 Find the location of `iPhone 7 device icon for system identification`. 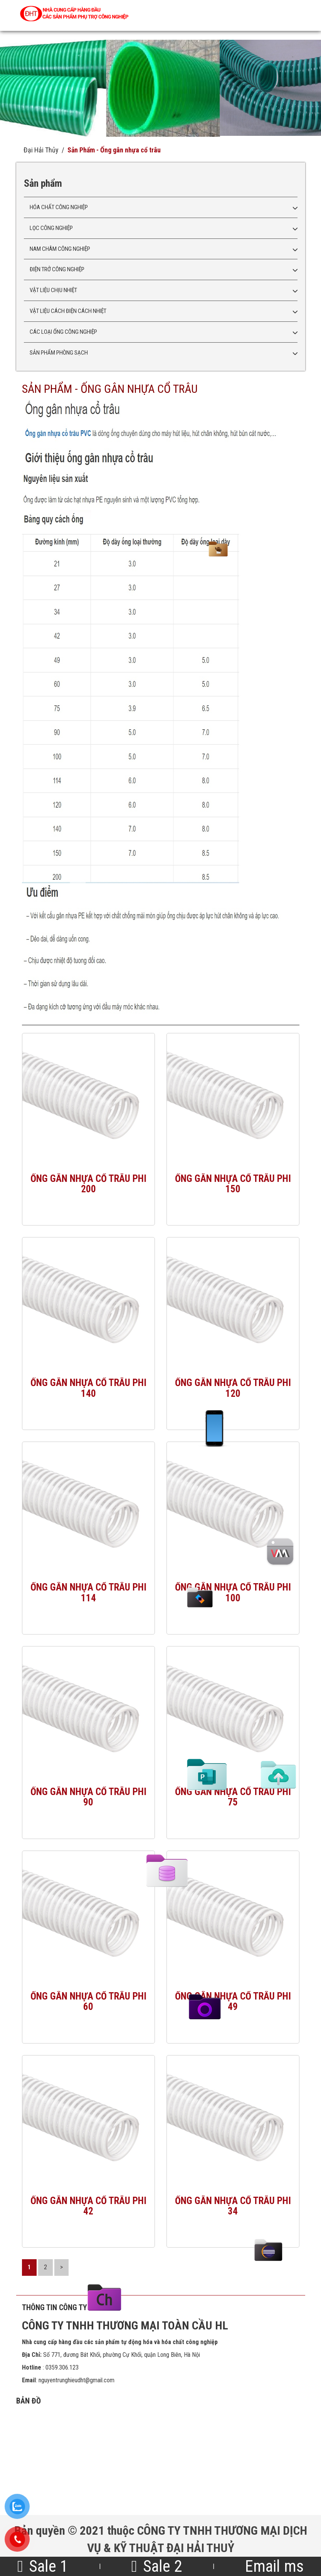

iPhone 7 device icon for system identification is located at coordinates (214, 1428).